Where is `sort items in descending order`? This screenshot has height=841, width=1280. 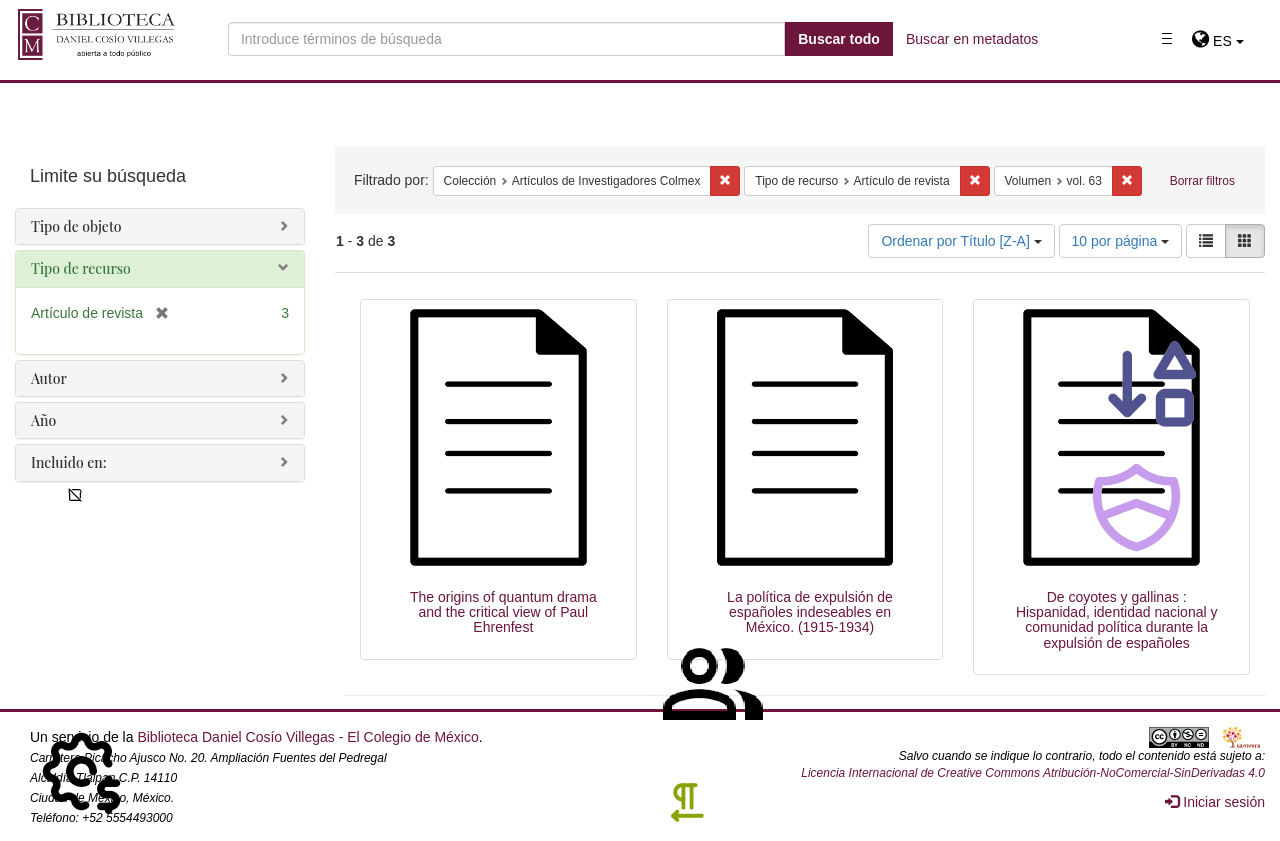 sort items in descending order is located at coordinates (1151, 384).